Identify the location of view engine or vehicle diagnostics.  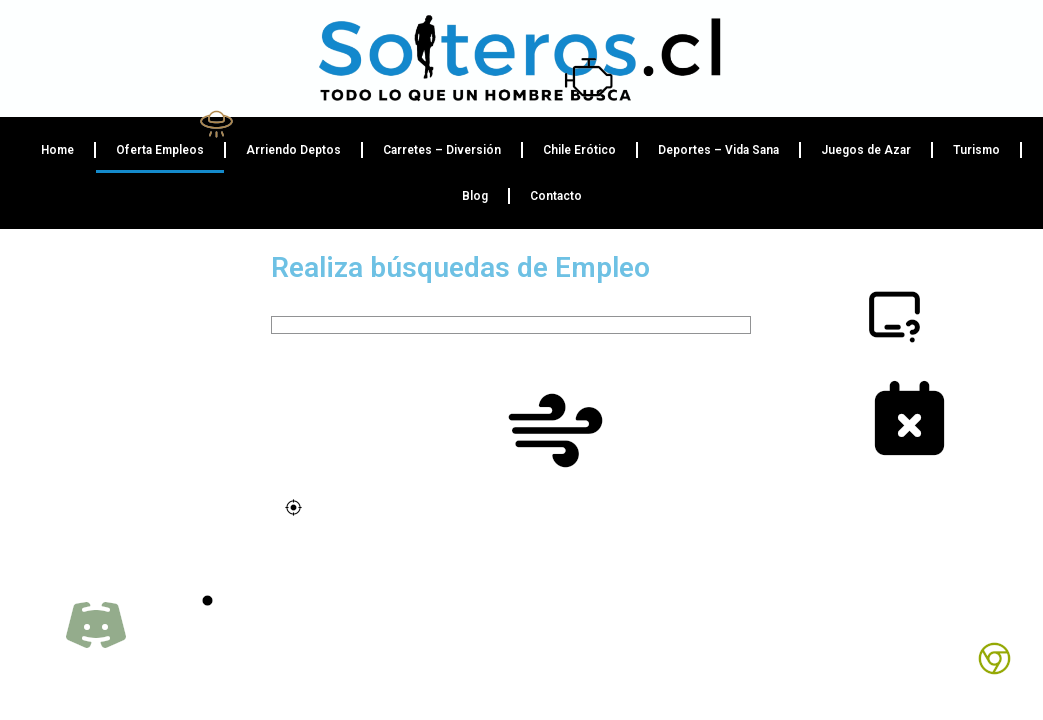
(588, 78).